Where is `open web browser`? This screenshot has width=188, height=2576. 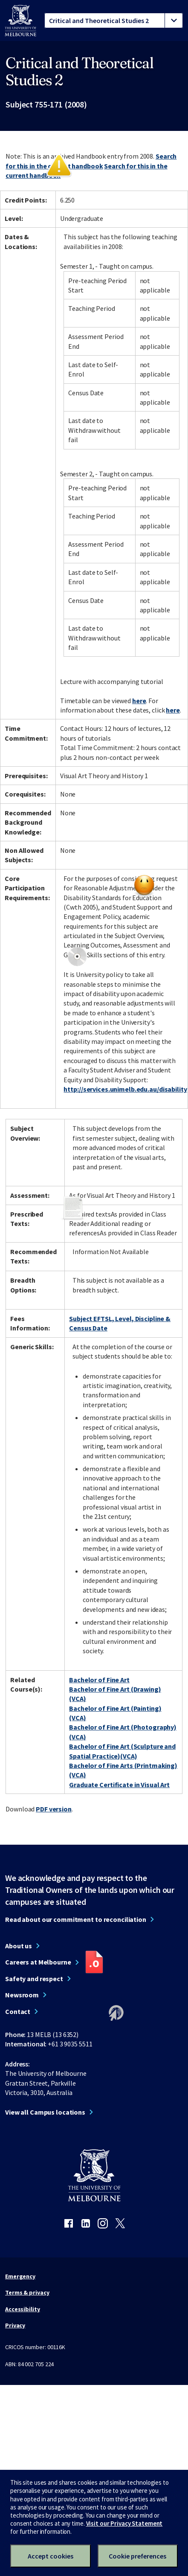 open web browser is located at coordinates (116, 2012).